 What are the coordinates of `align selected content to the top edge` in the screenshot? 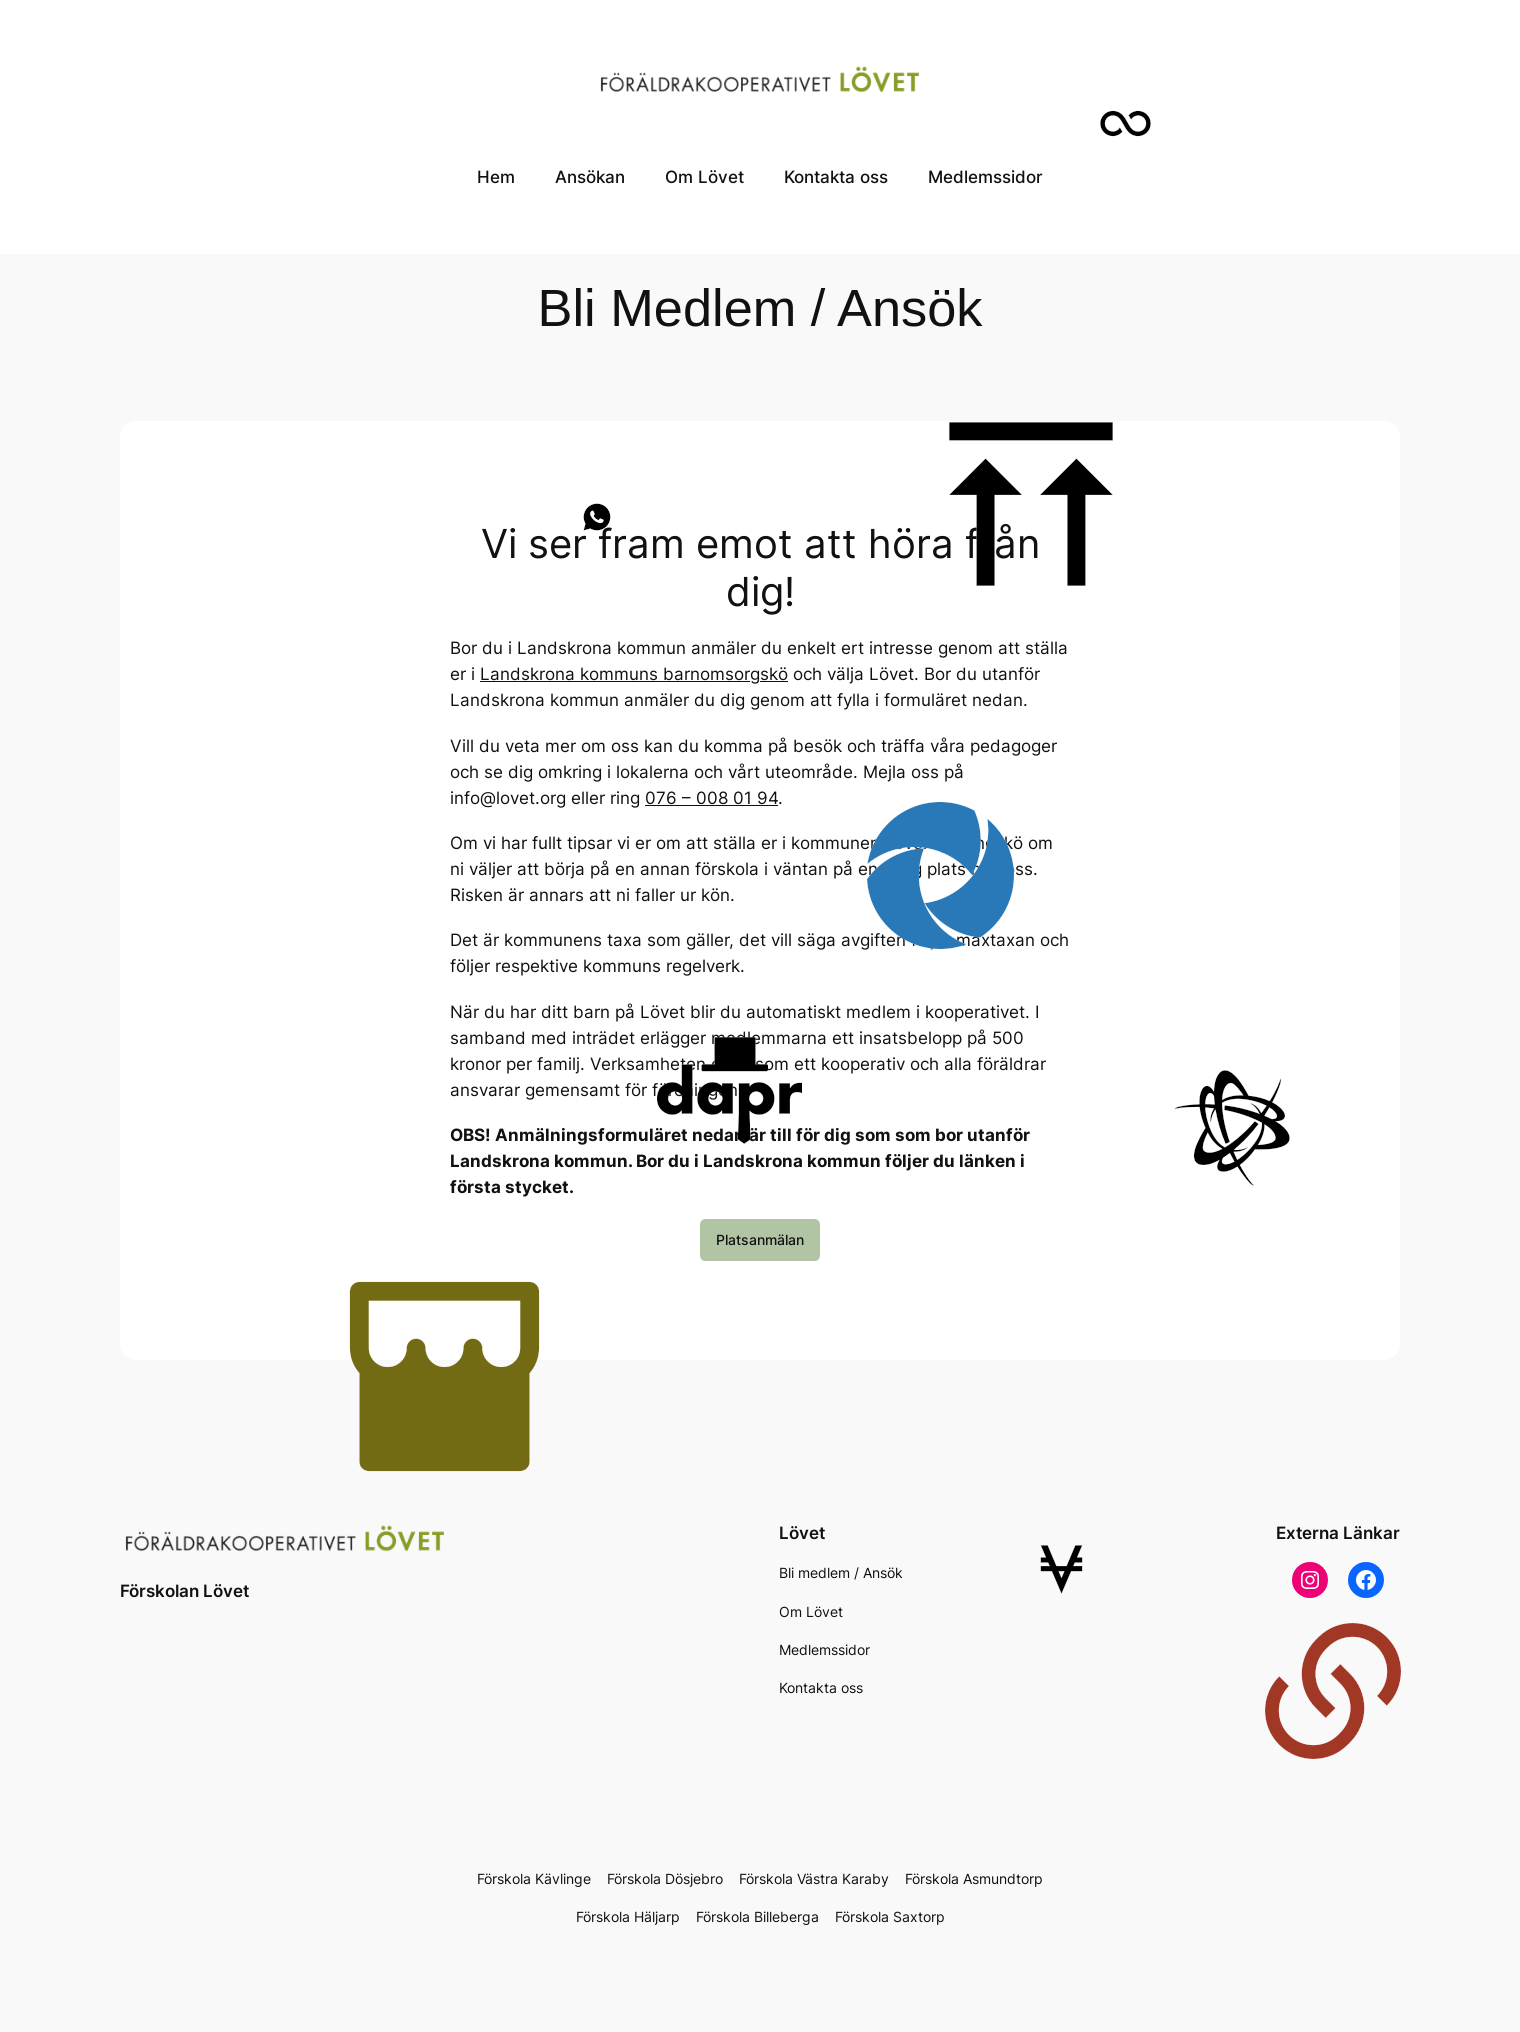 It's located at (1031, 504).